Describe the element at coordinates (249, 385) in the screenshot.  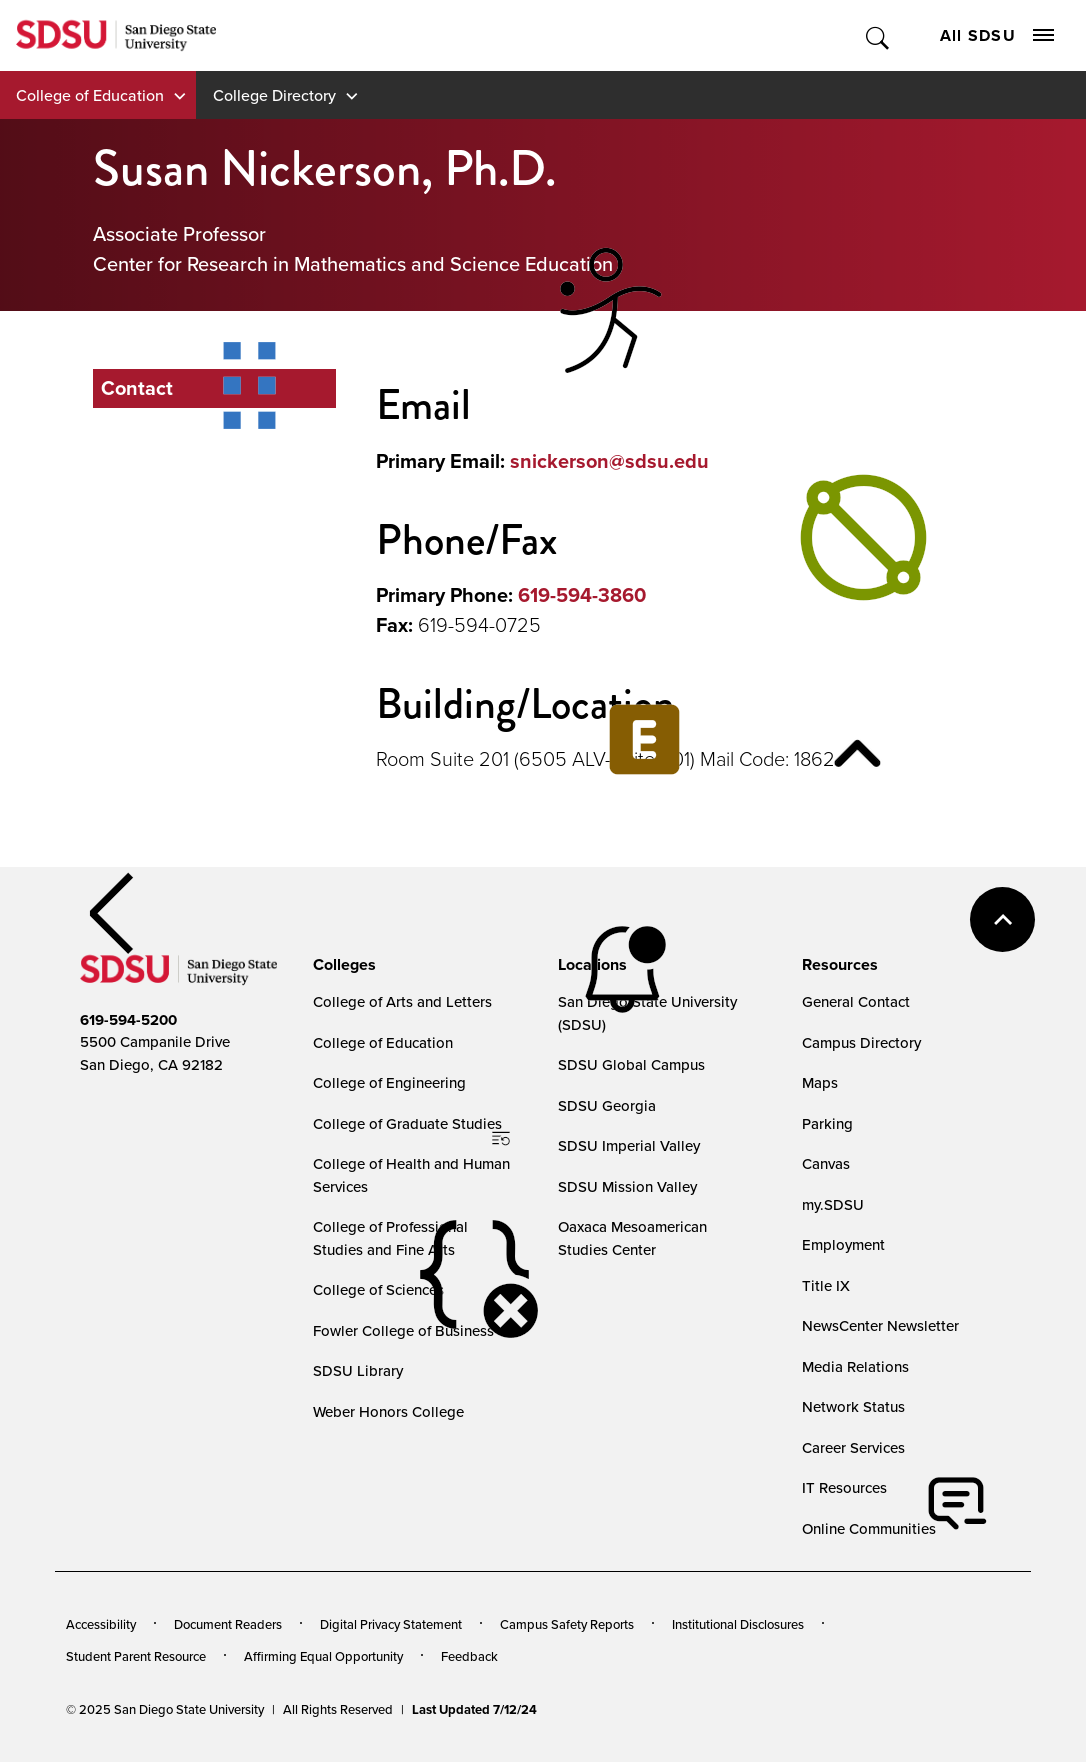
I see `drag to reorder or rearrange items` at that location.